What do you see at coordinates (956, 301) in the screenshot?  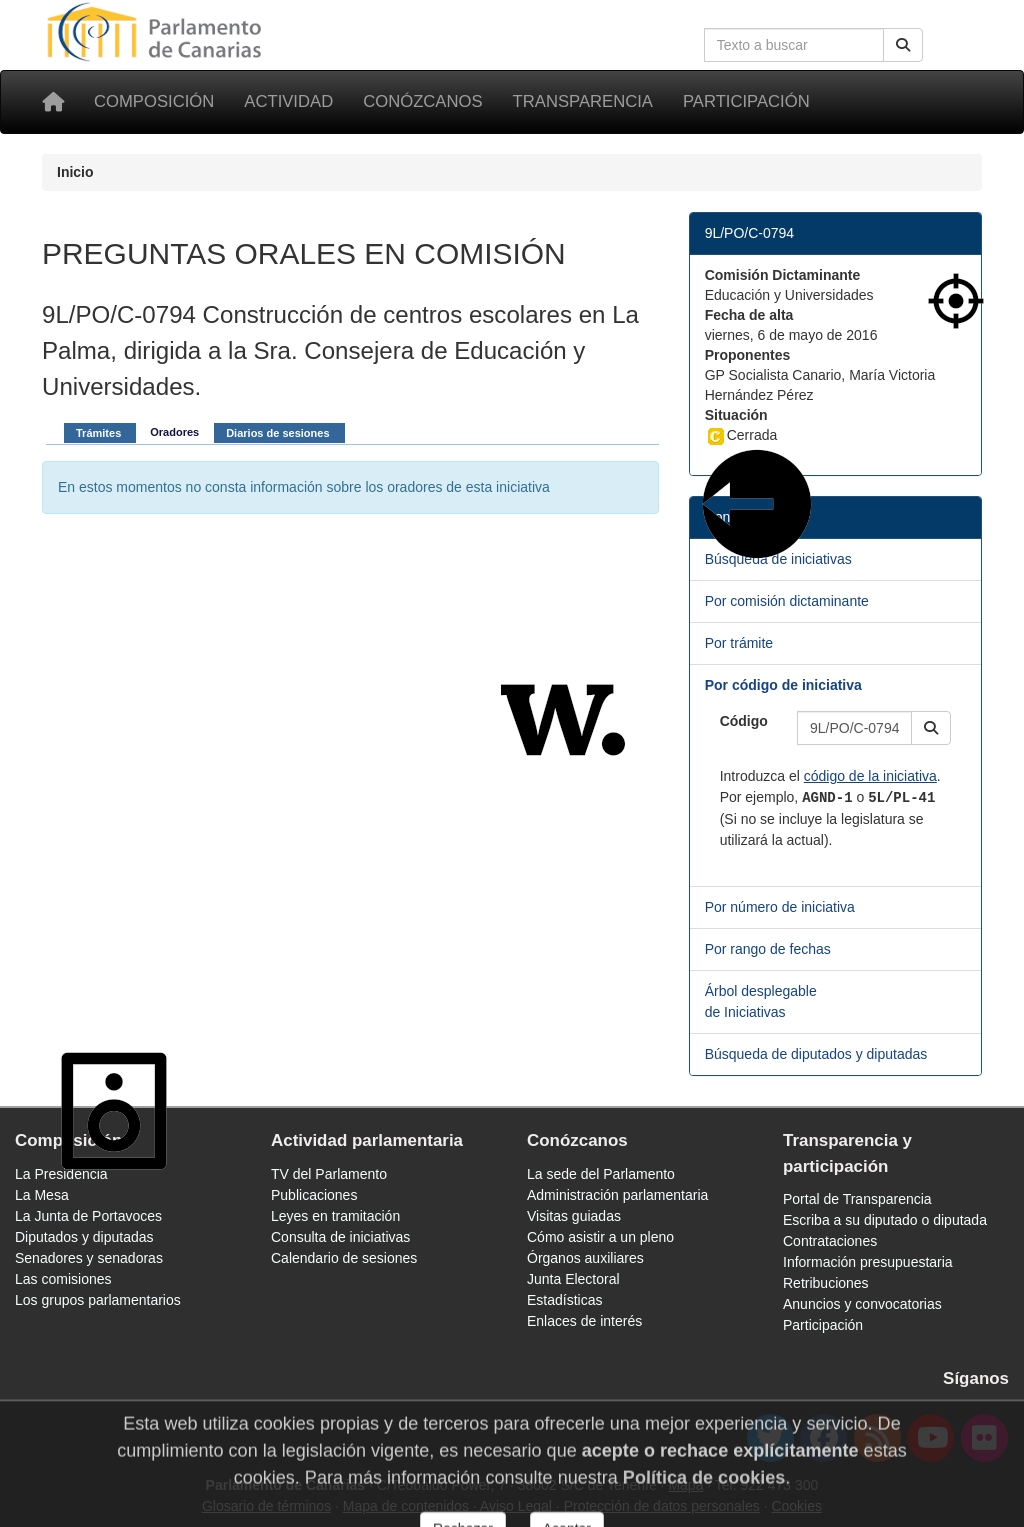 I see `center or focus on current location` at bounding box center [956, 301].